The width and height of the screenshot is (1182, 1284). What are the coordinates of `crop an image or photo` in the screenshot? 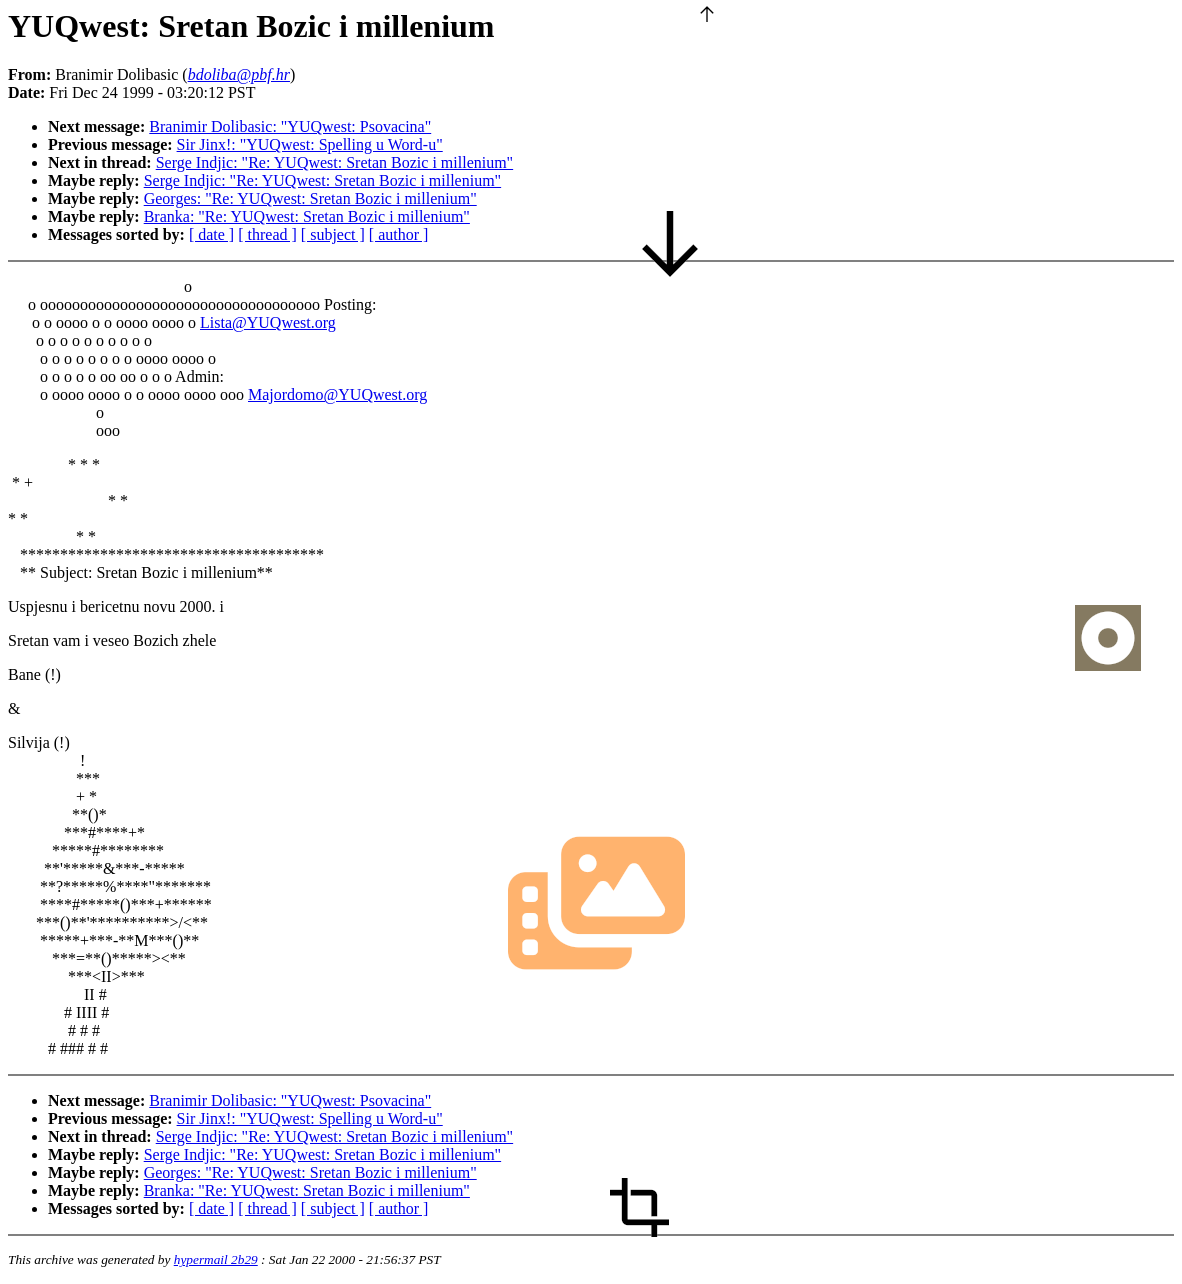 It's located at (639, 1207).